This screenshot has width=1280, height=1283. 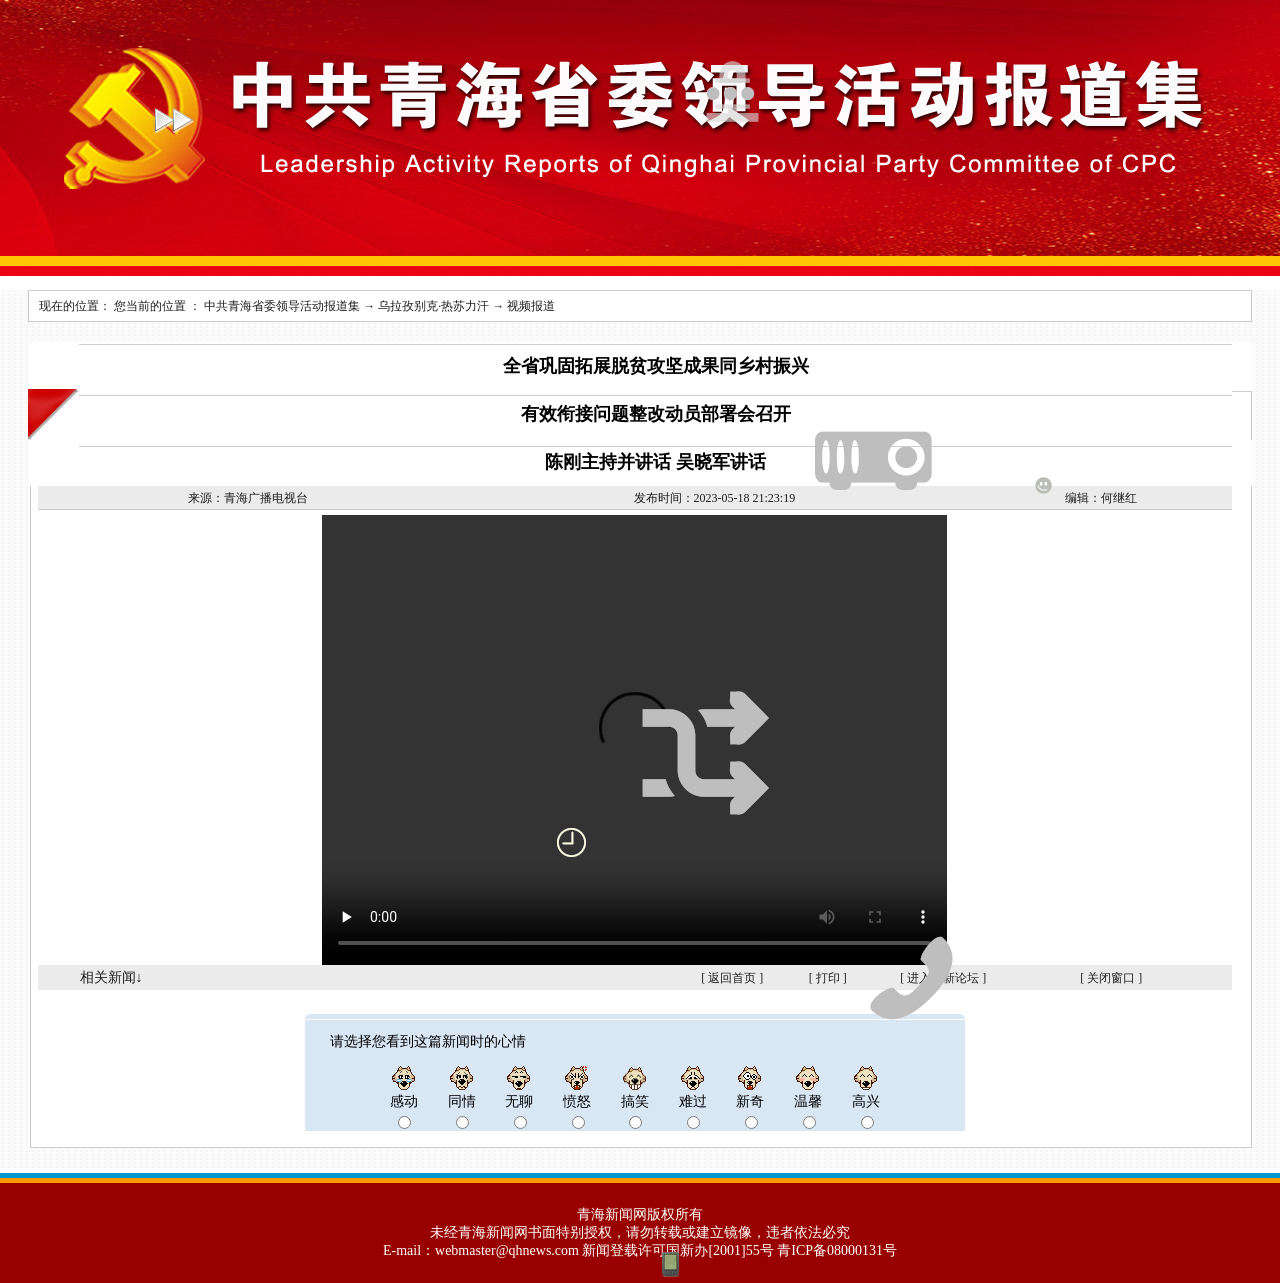 What do you see at coordinates (571, 842) in the screenshot?
I see `view recently used emojis` at bounding box center [571, 842].